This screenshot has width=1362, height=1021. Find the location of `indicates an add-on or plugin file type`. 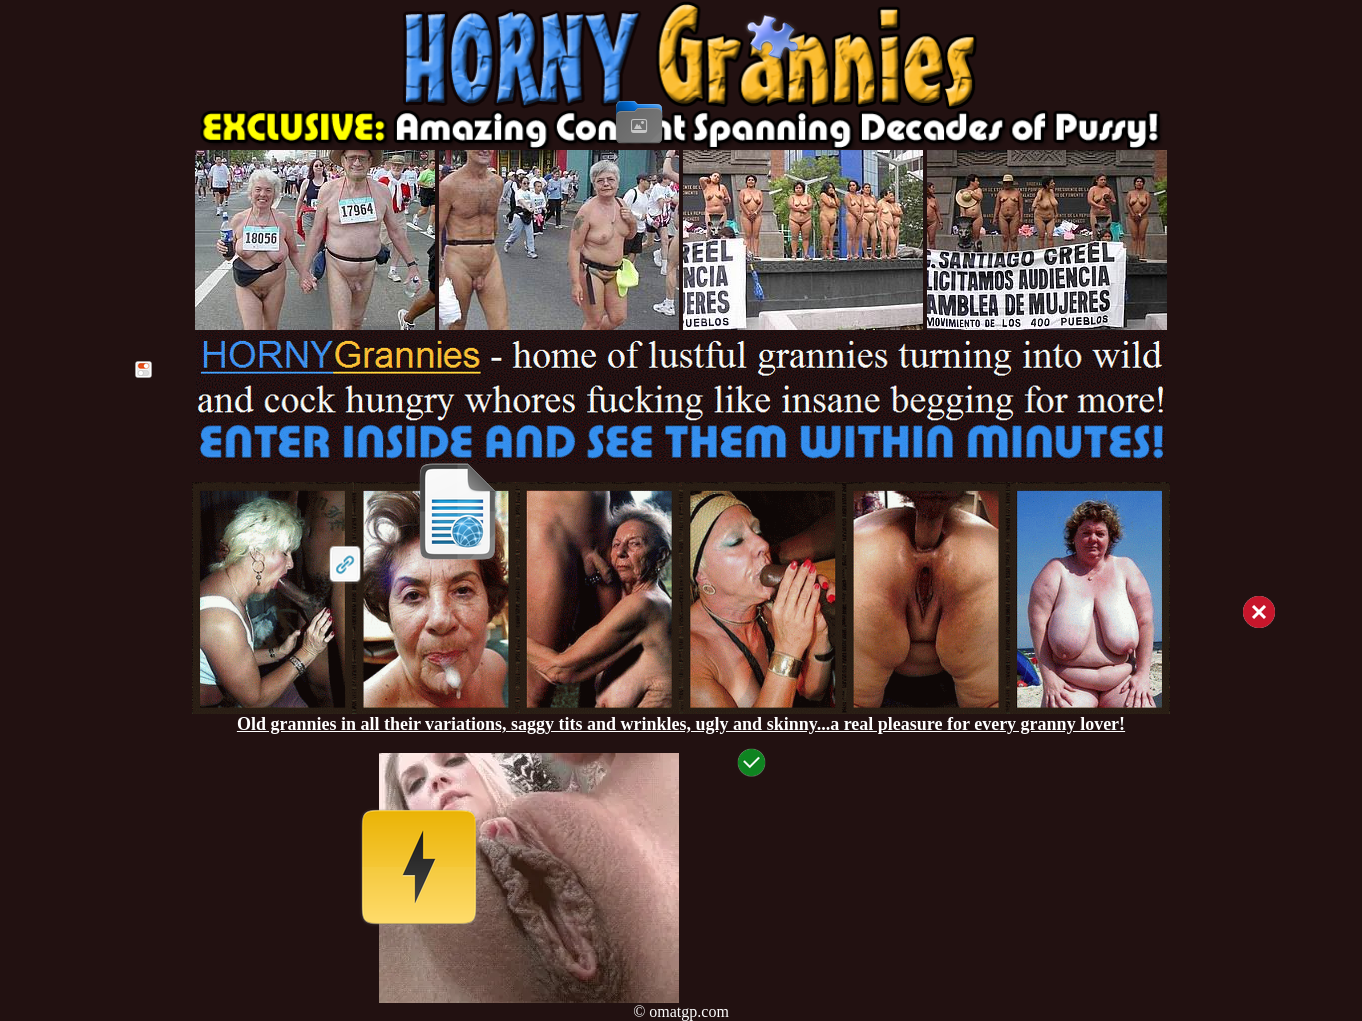

indicates an add-on or plugin file type is located at coordinates (771, 36).